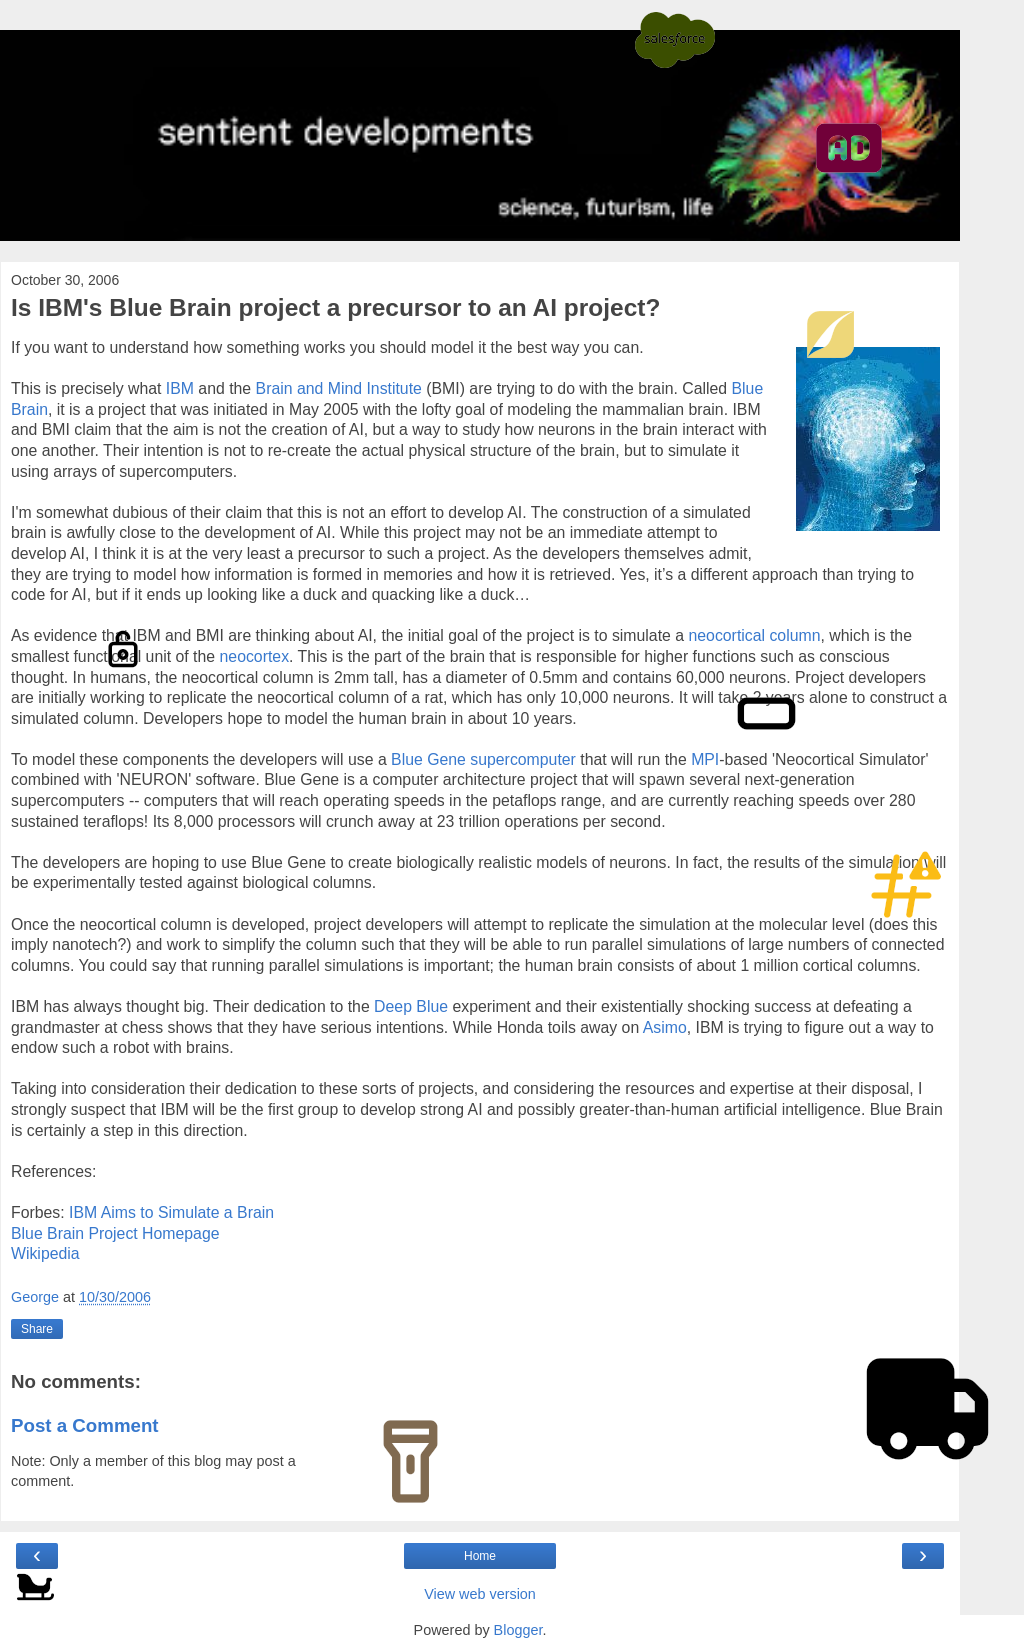  Describe the element at coordinates (34, 1587) in the screenshot. I see `indicates holiday or winter seasonal content` at that location.